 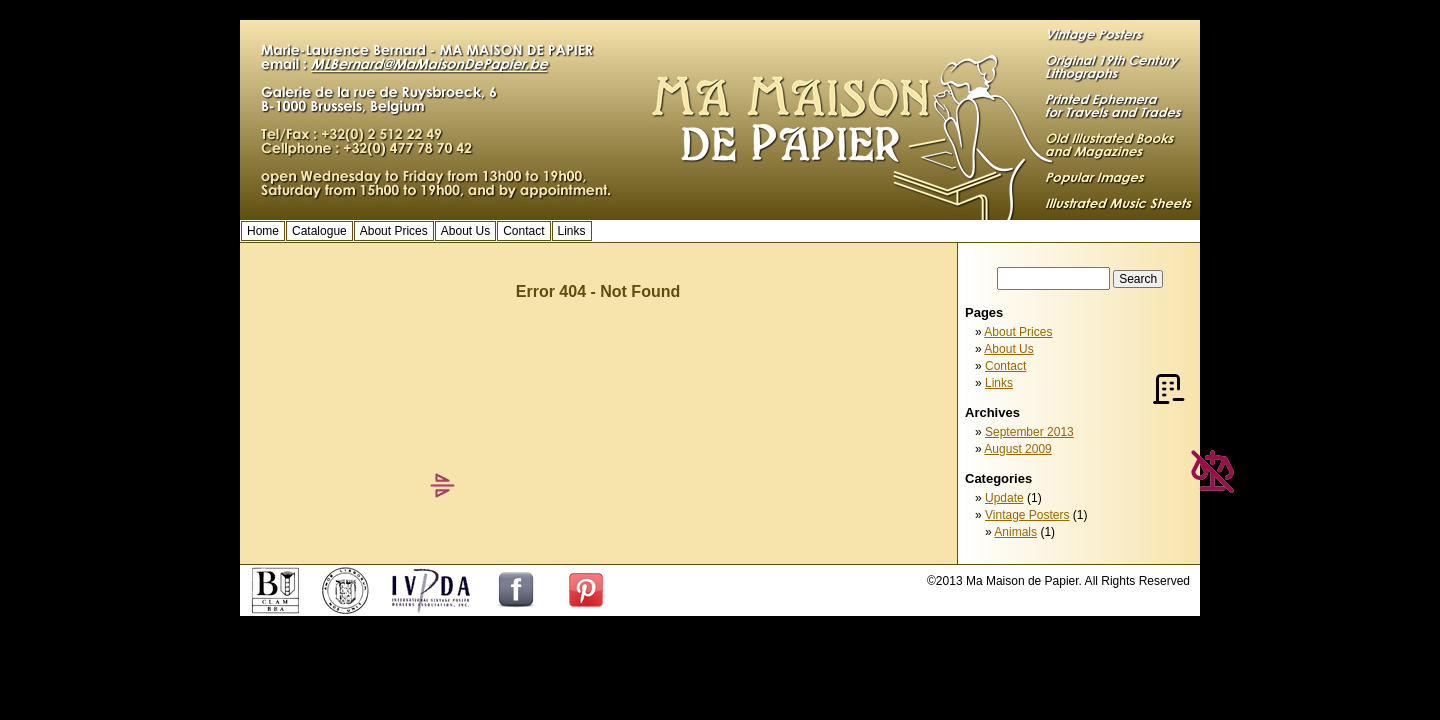 What do you see at coordinates (1168, 389) in the screenshot?
I see `remove a building from your list` at bounding box center [1168, 389].